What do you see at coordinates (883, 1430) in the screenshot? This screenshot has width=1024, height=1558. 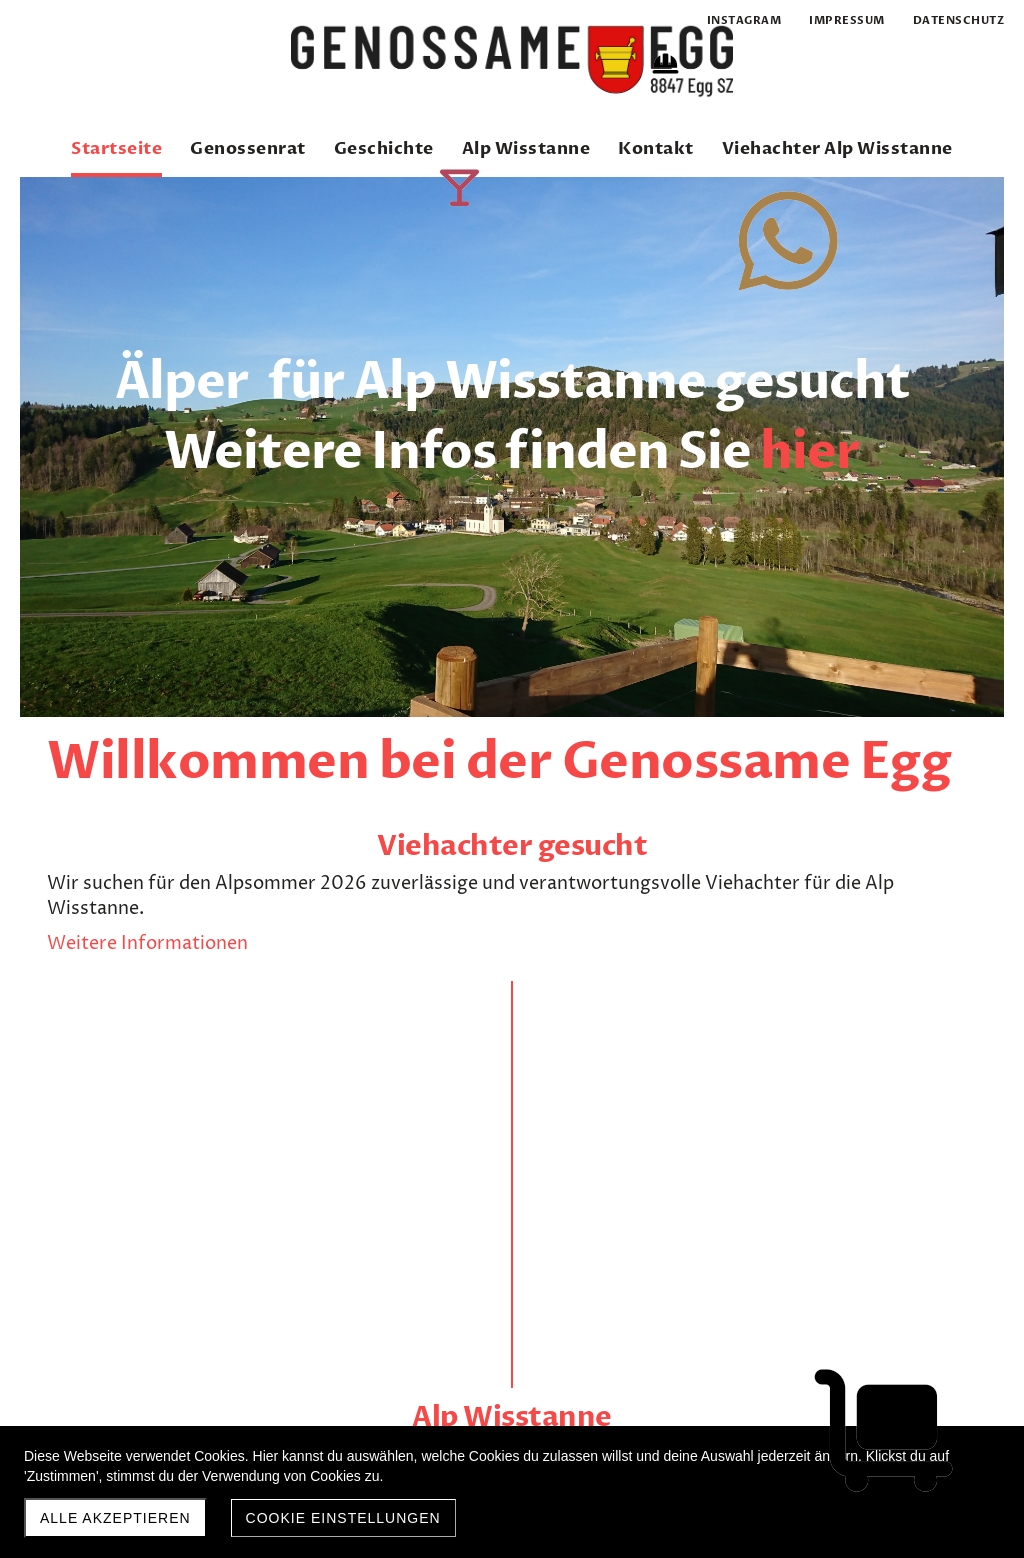 I see `view shipping or delivery status` at bounding box center [883, 1430].